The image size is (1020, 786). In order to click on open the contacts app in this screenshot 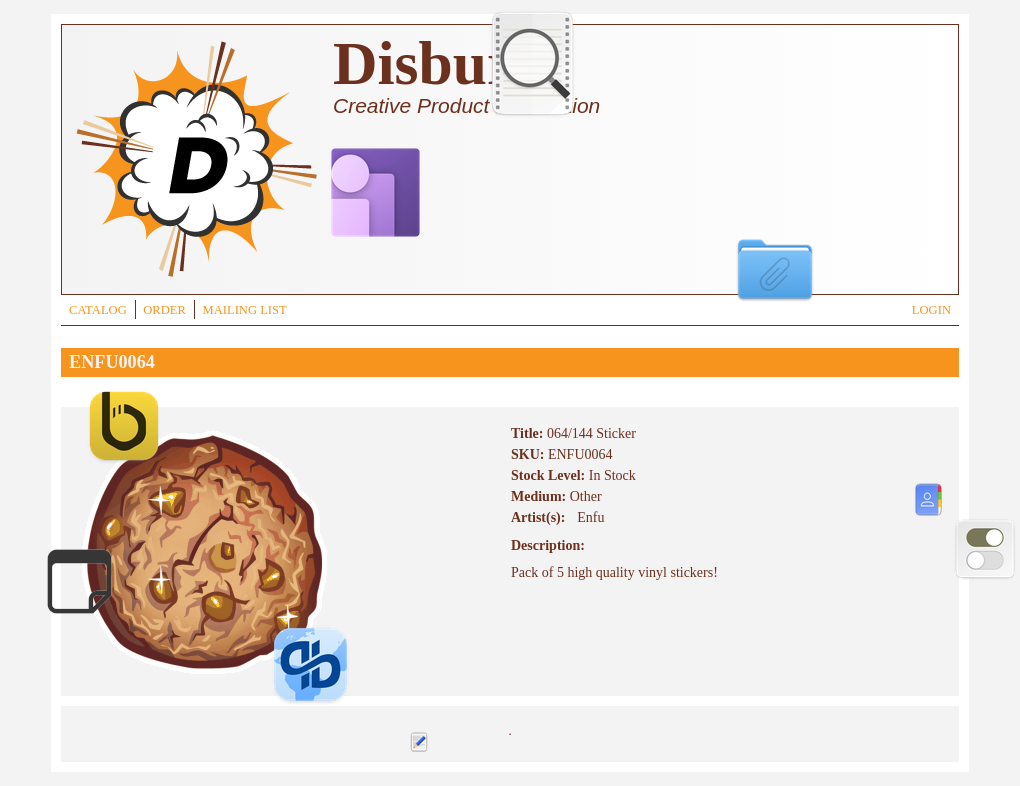, I will do `click(928, 499)`.